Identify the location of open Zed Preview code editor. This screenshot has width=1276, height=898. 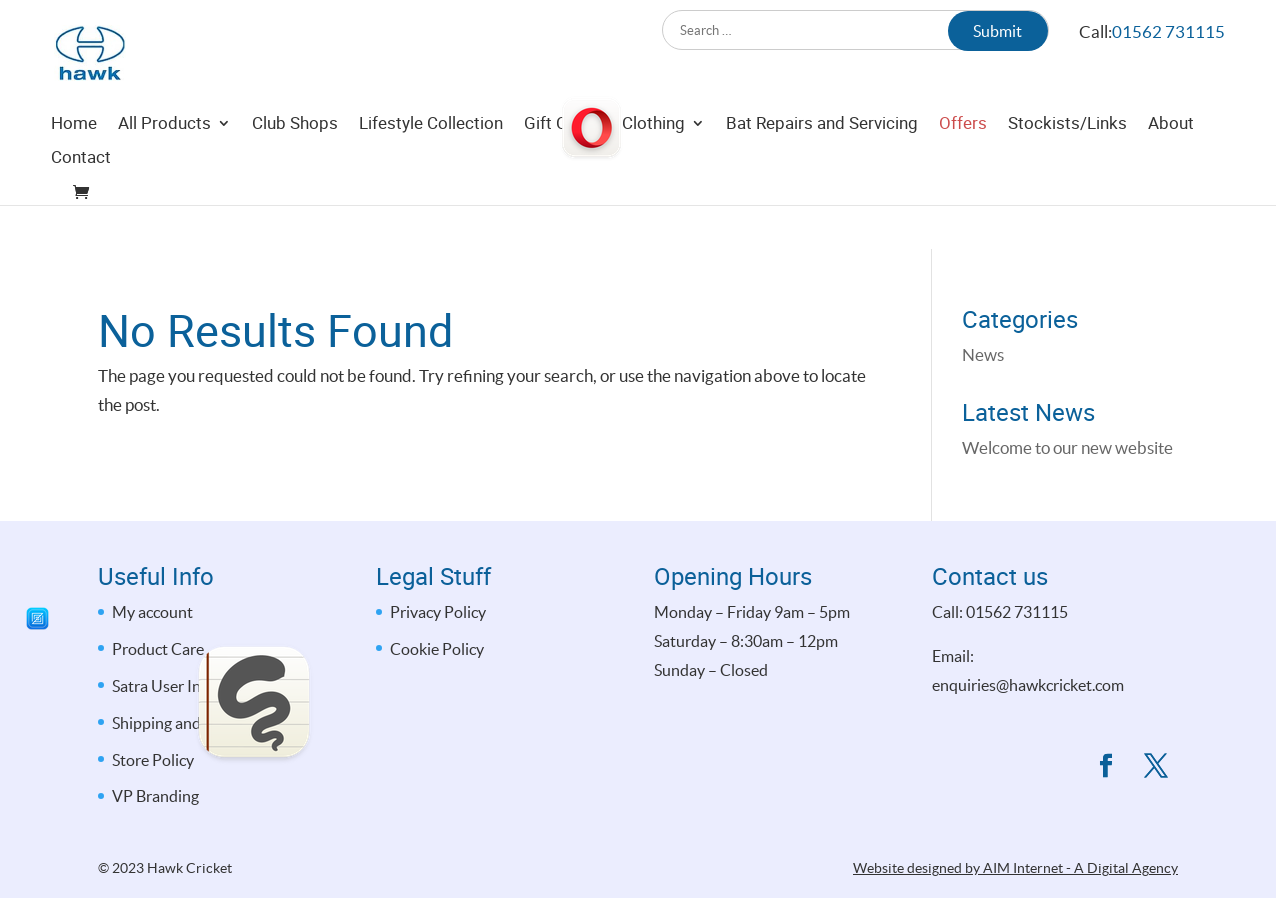
(37, 618).